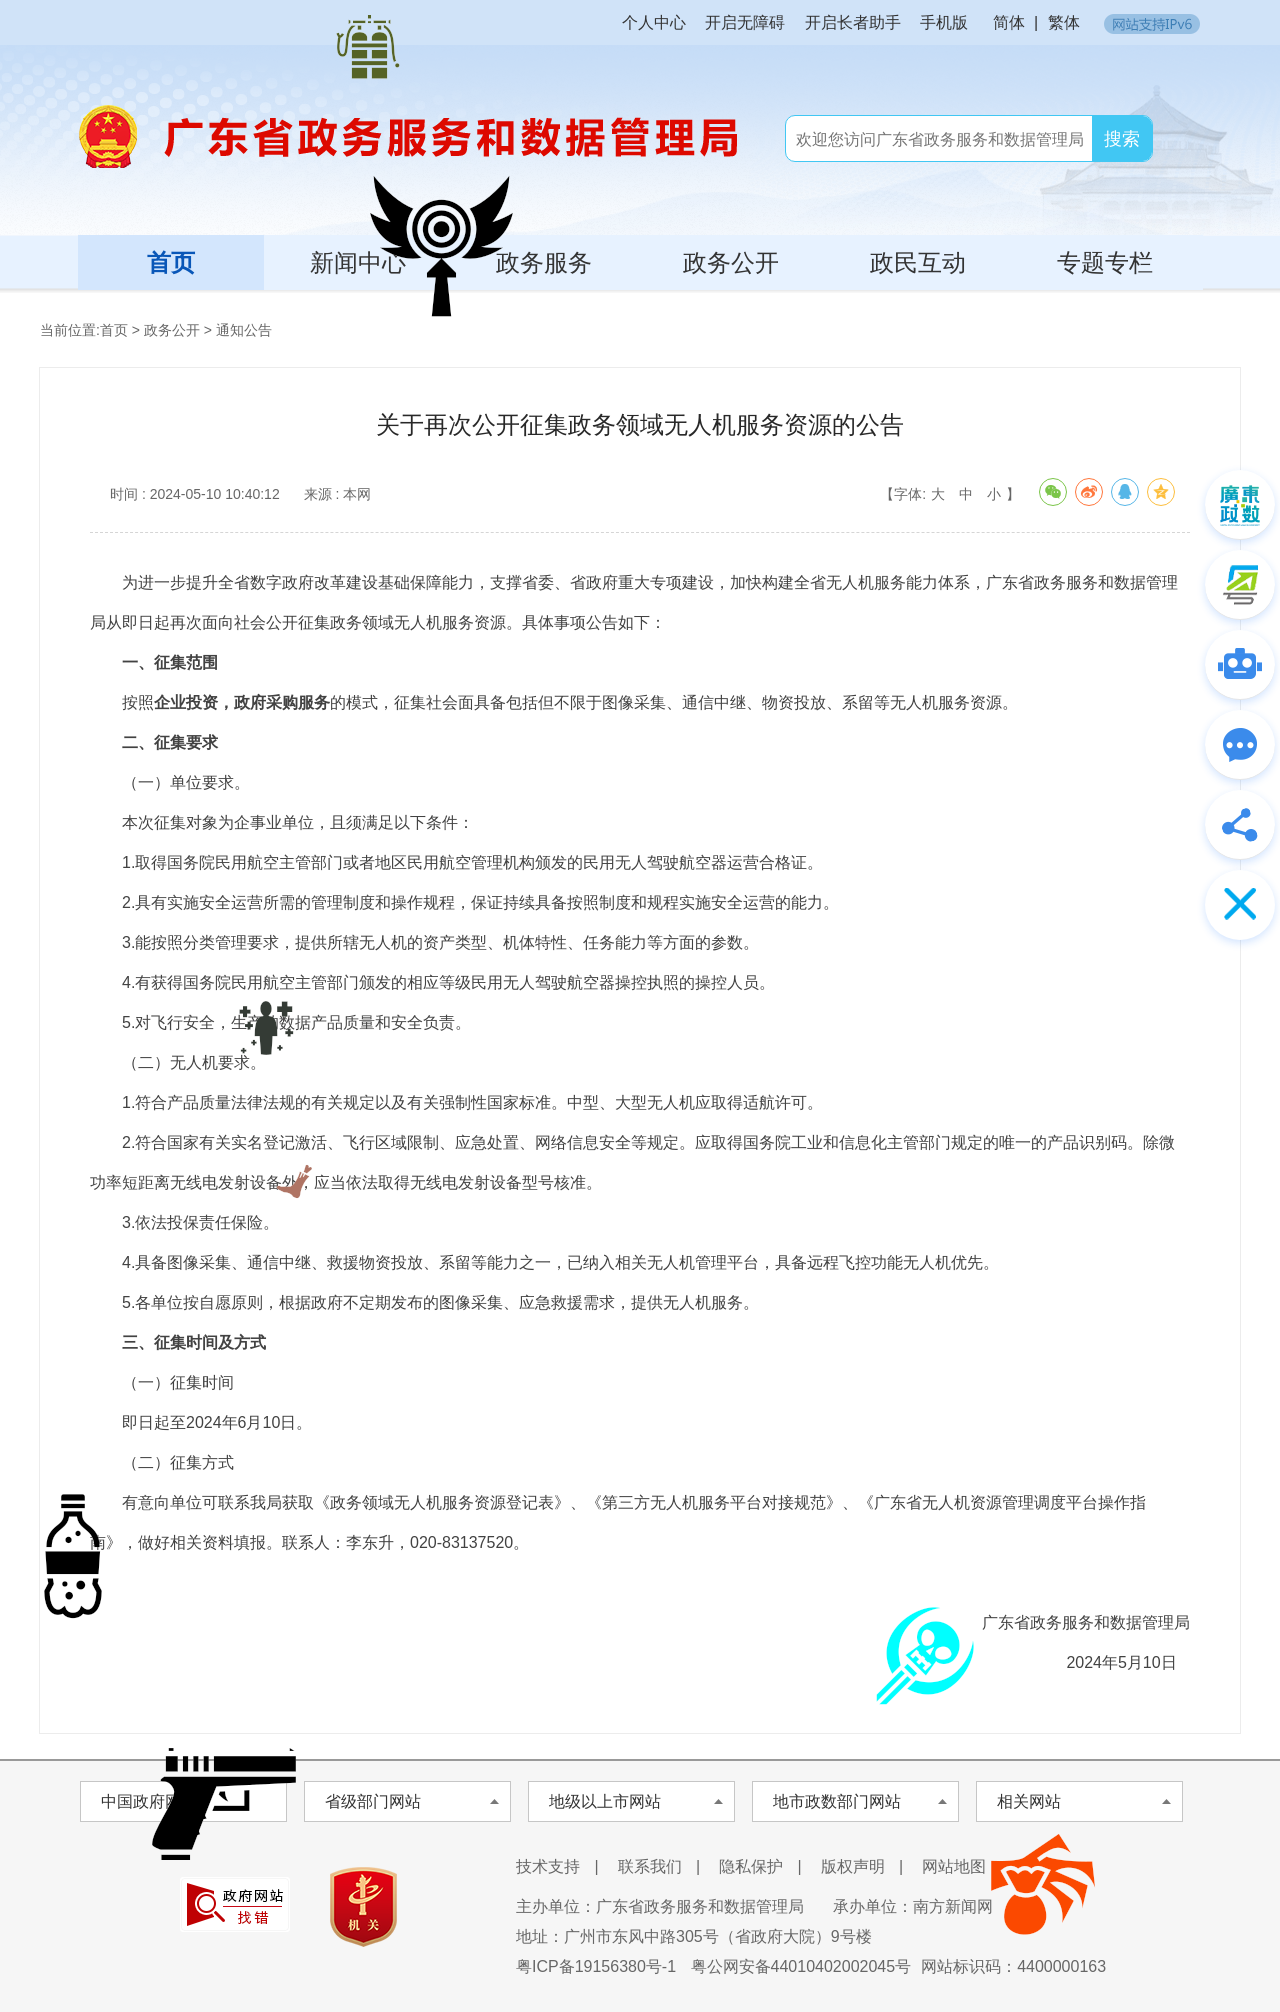  What do you see at coordinates (441, 245) in the screenshot?
I see `track a moving objective or target` at bounding box center [441, 245].